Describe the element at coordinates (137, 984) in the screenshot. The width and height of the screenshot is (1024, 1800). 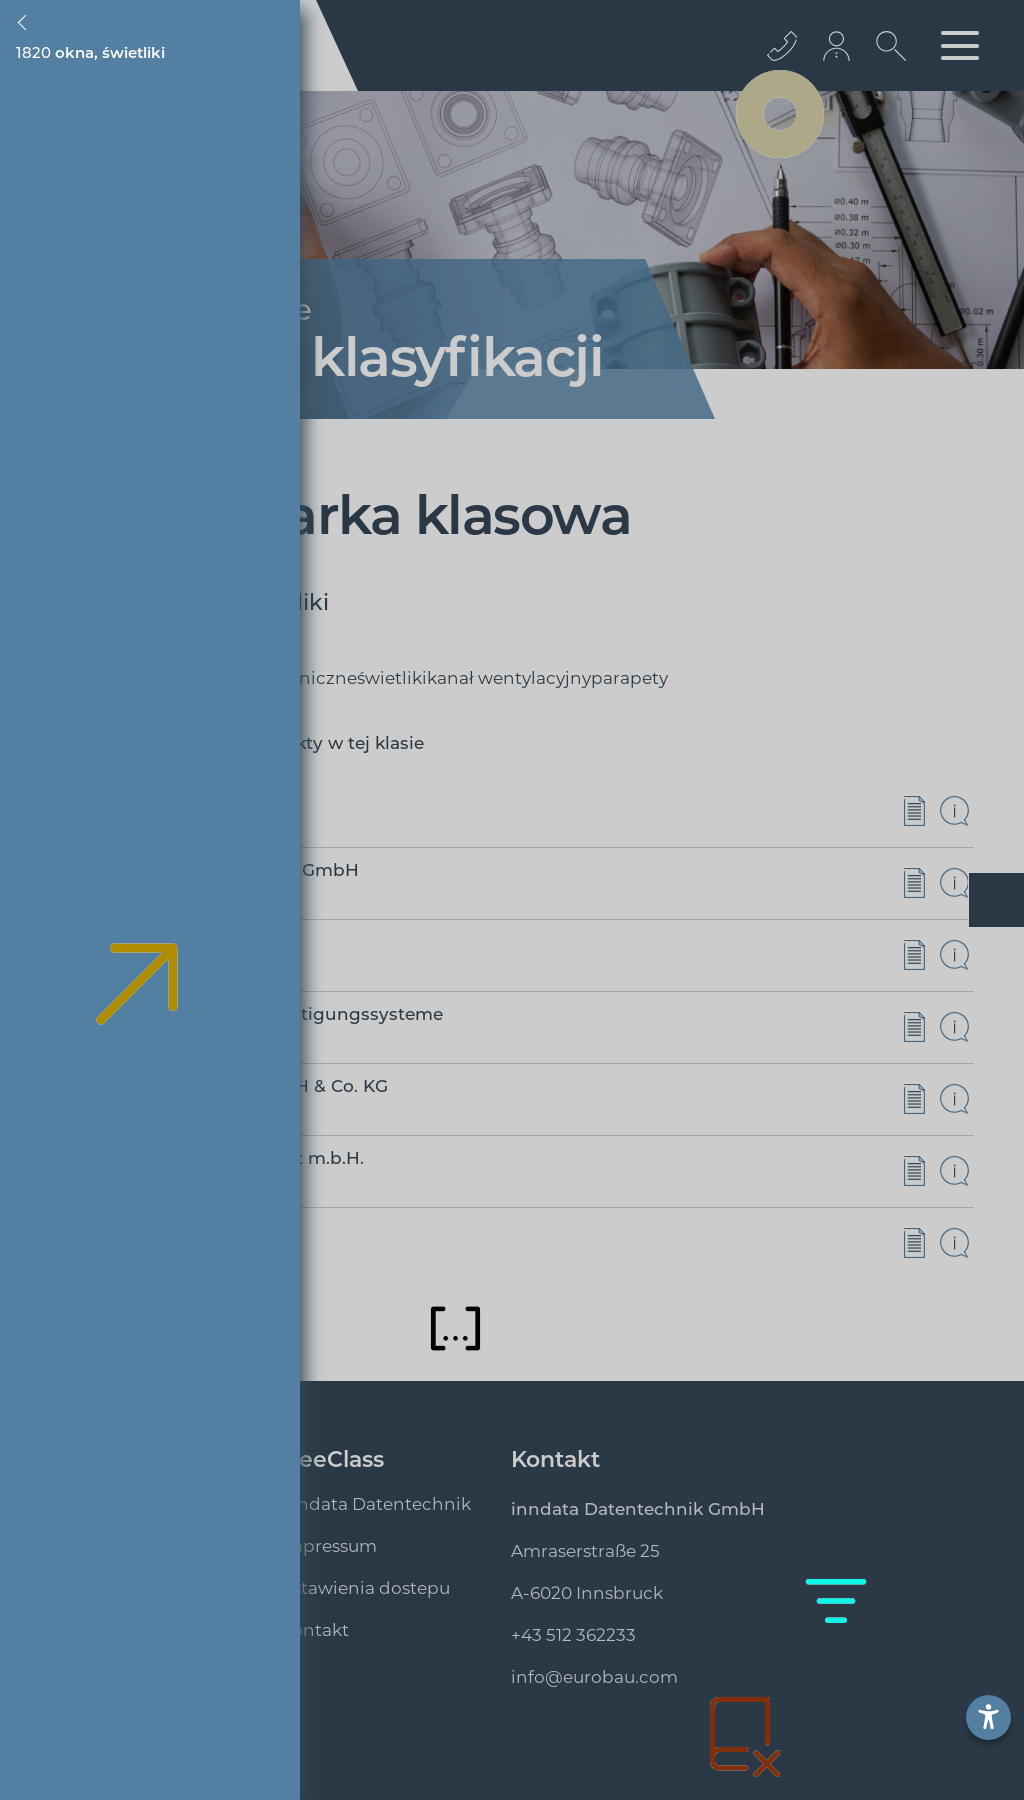
I see `open link in new tab or window` at that location.